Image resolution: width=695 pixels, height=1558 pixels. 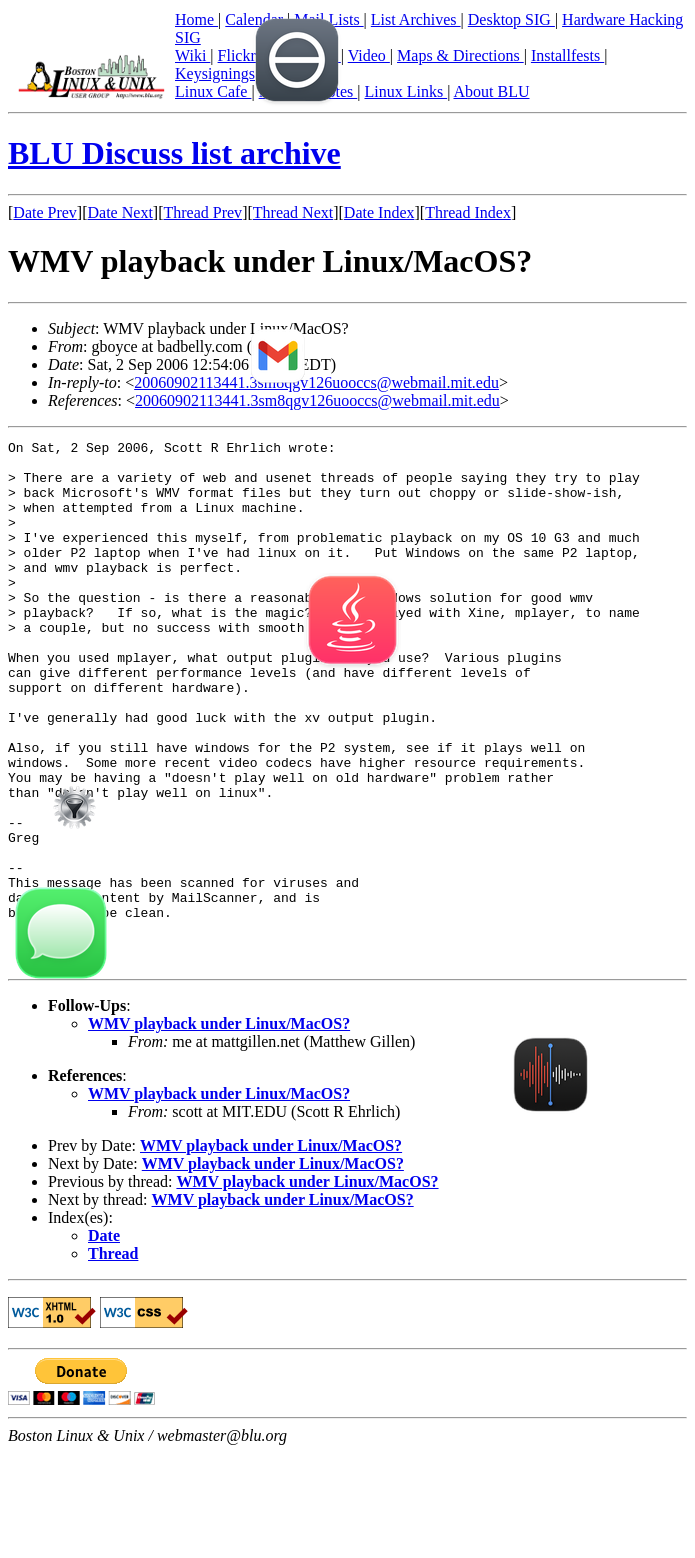 I want to click on open java application settings, so click(x=352, y=621).